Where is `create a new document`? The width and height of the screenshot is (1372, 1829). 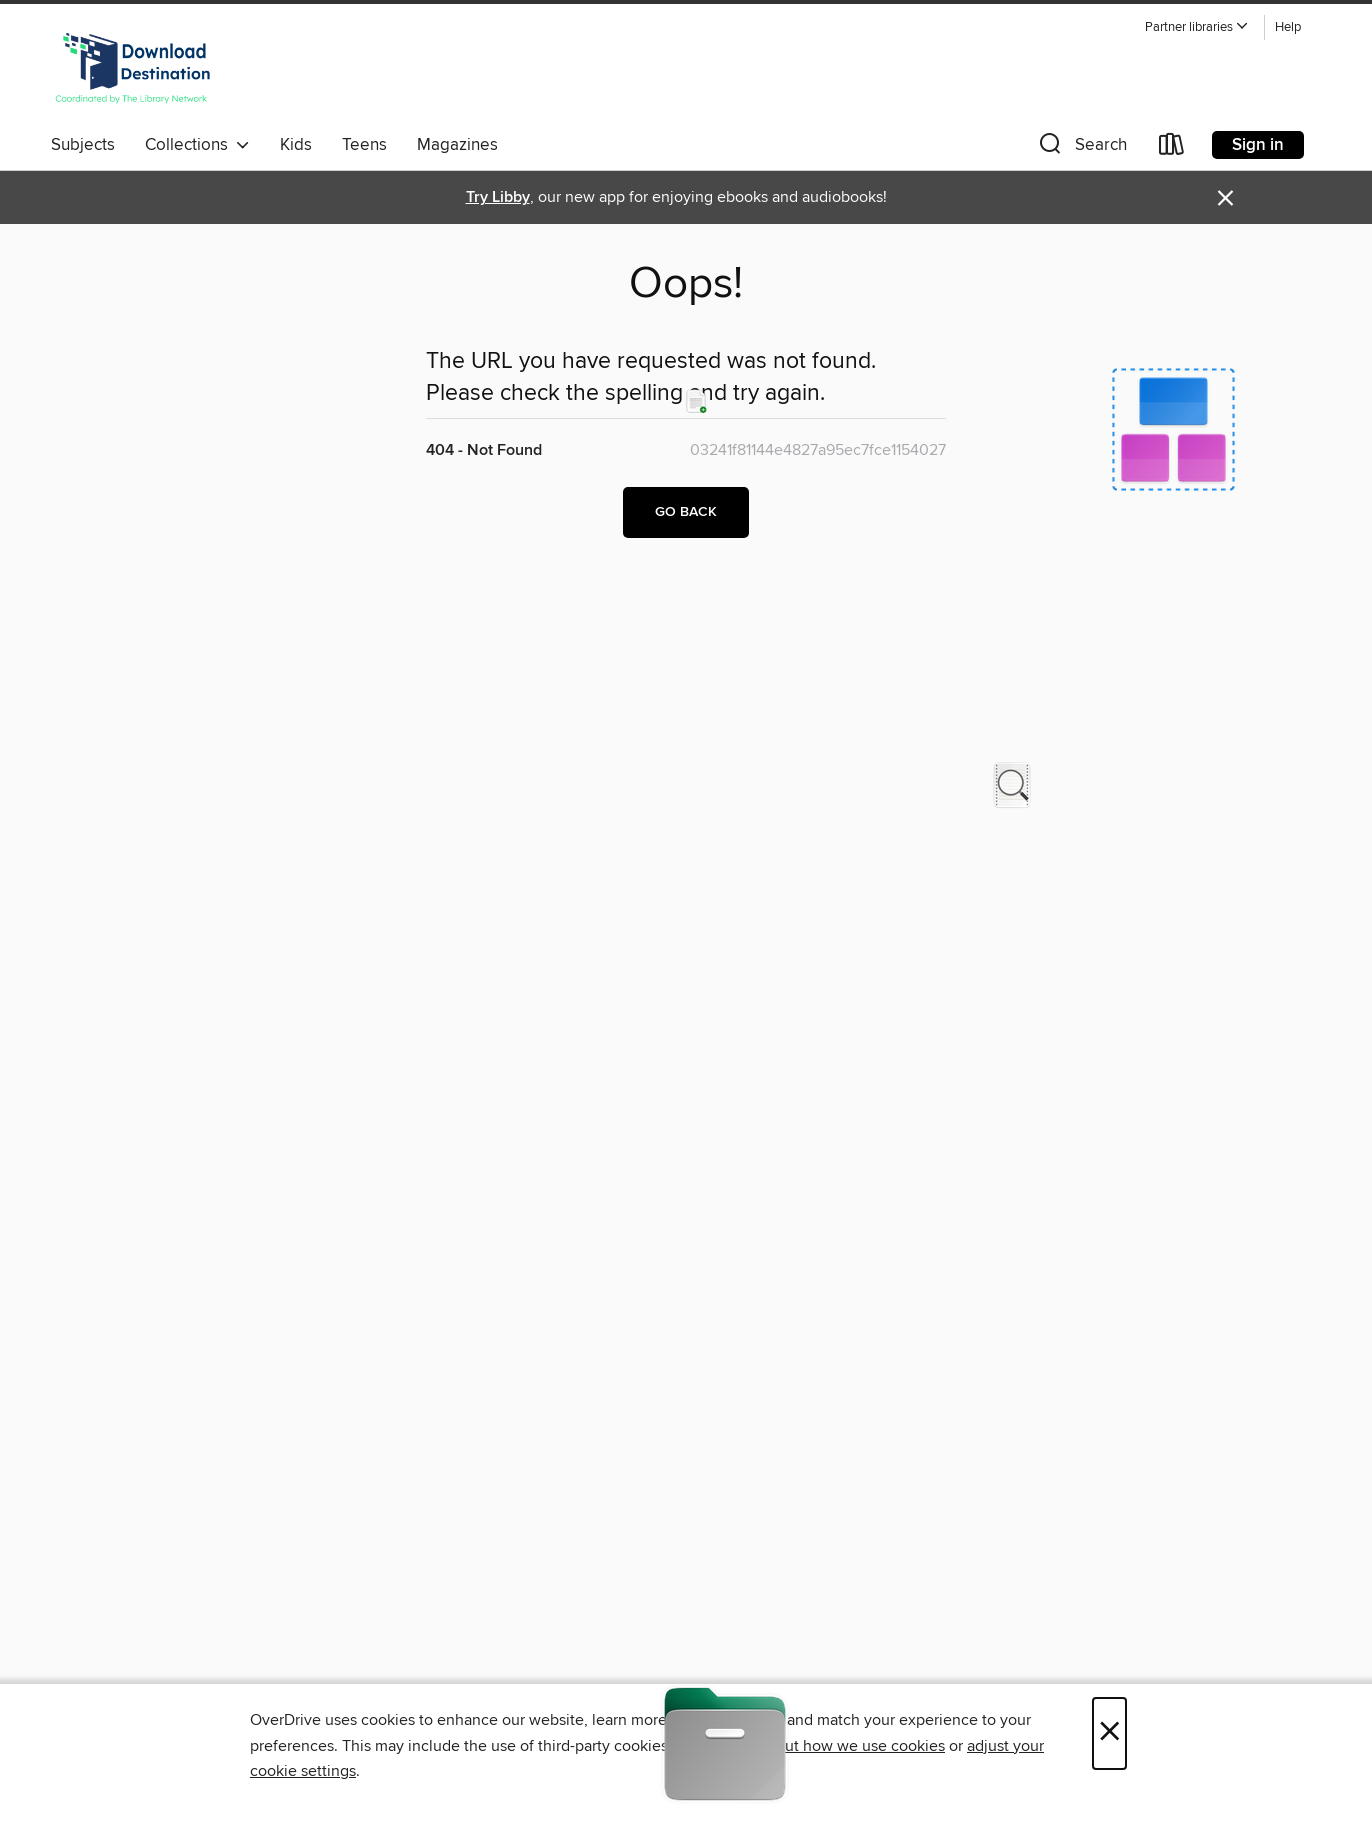 create a new document is located at coordinates (696, 401).